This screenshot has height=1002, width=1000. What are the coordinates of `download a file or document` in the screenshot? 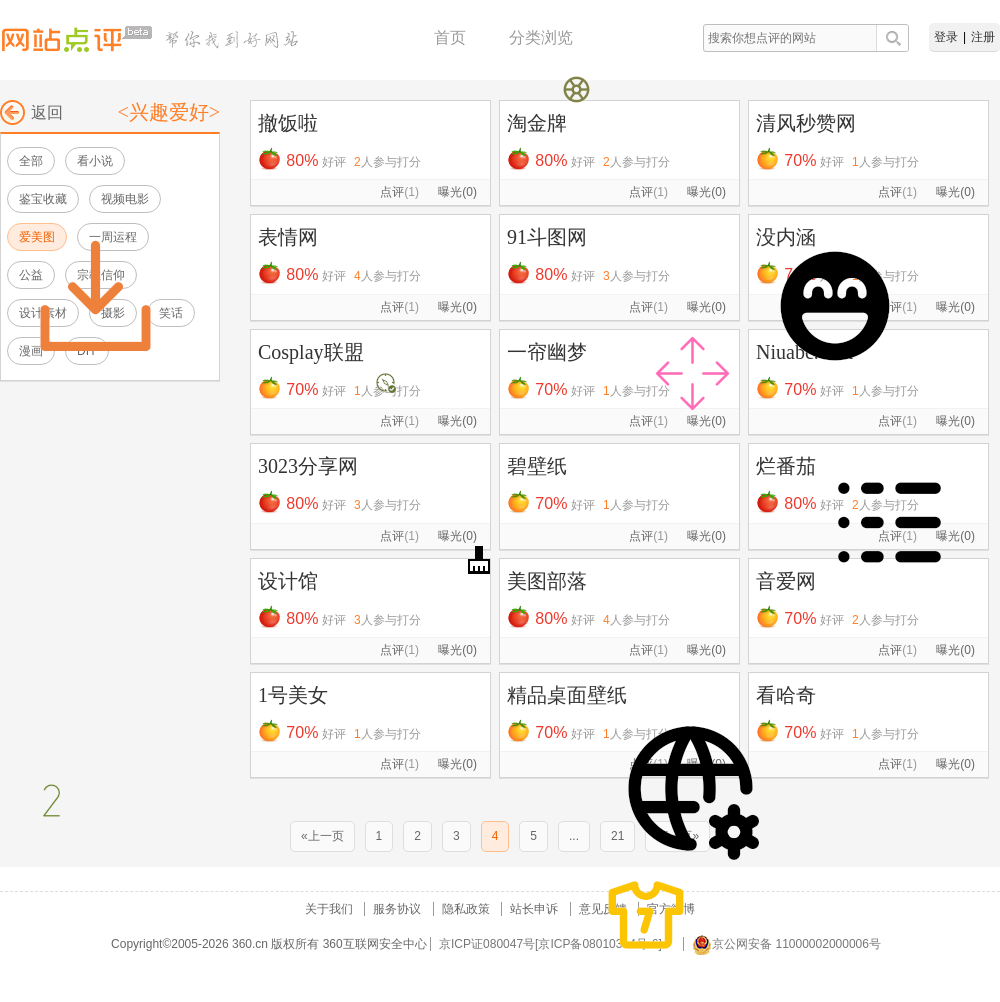 It's located at (95, 300).